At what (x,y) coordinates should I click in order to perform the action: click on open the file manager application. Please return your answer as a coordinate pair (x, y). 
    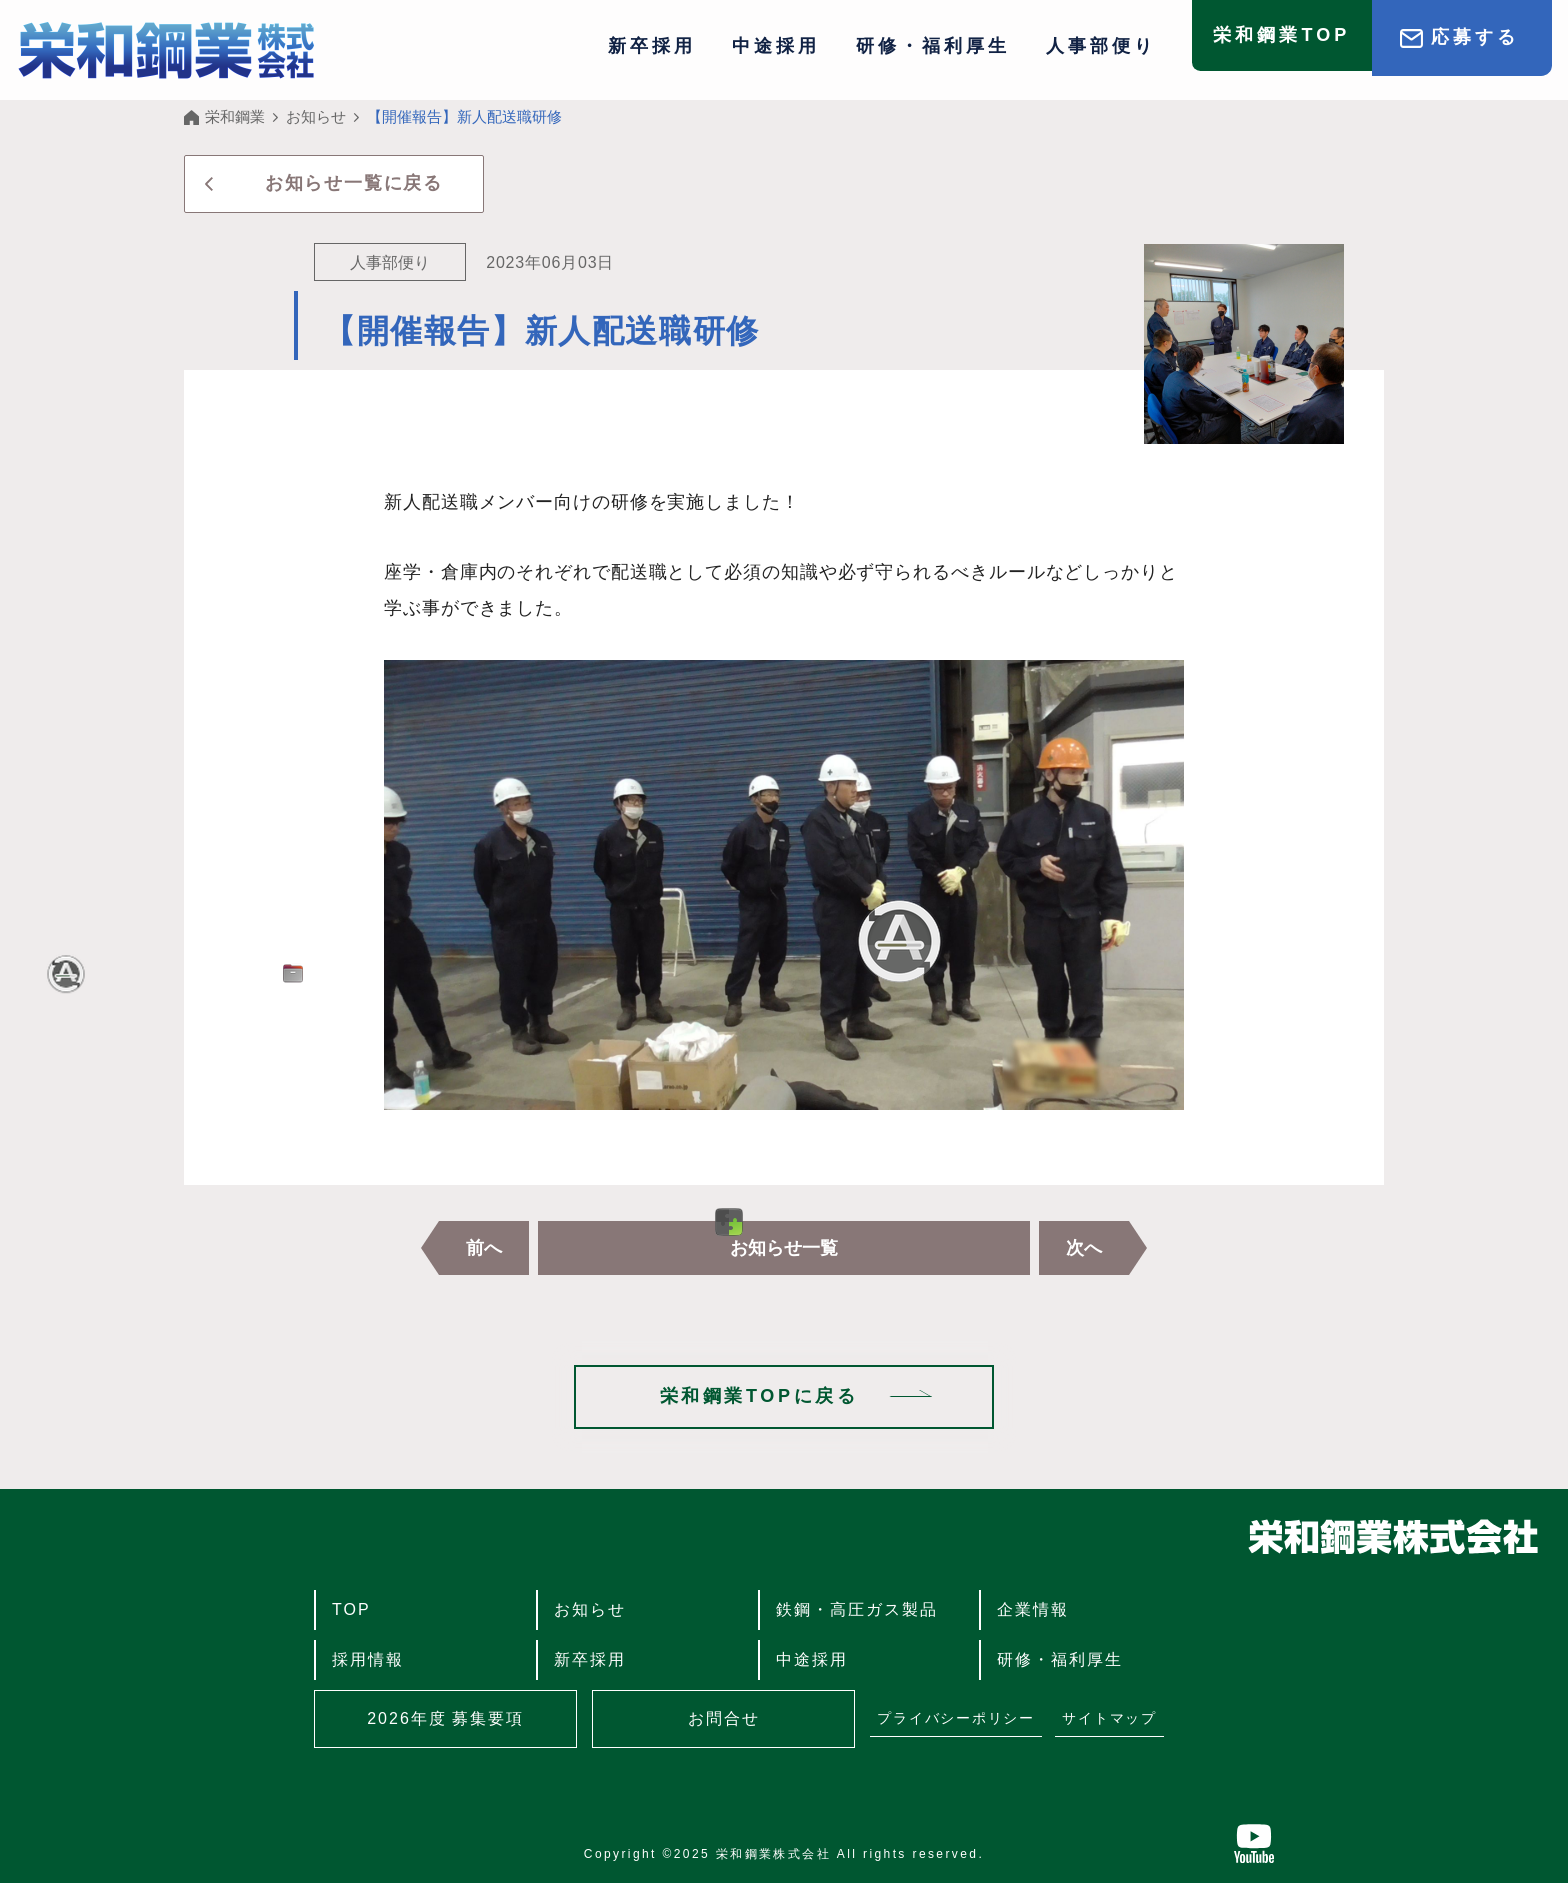
    Looking at the image, I should click on (293, 973).